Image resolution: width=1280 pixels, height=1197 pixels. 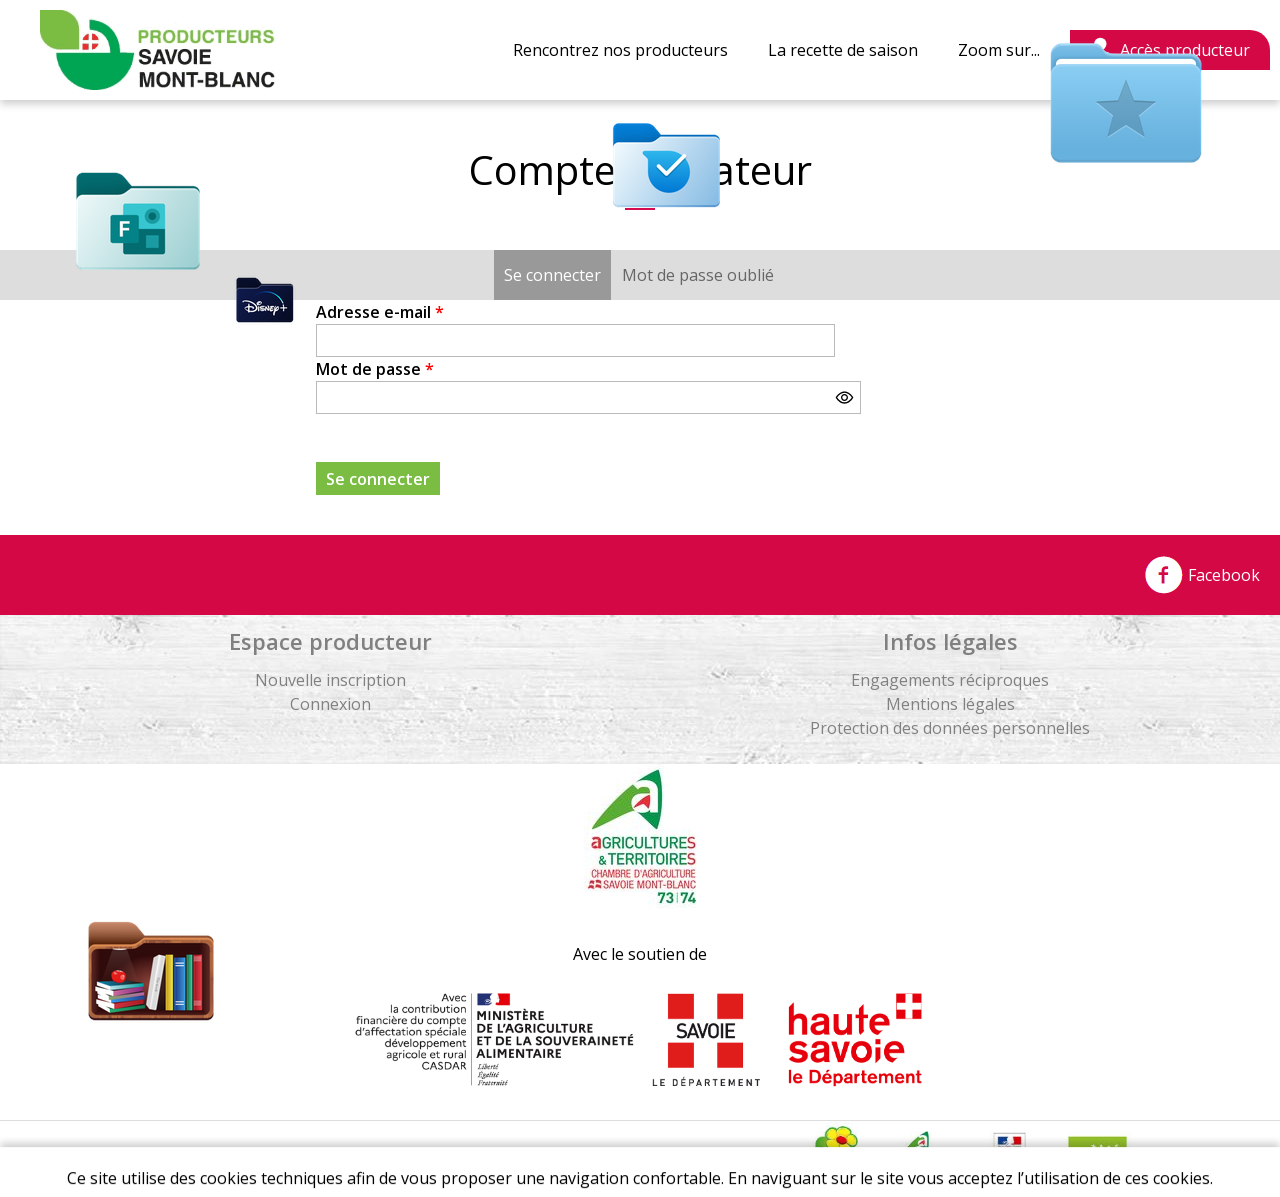 What do you see at coordinates (150, 974) in the screenshot?
I see `open your books or ebooks library folder` at bounding box center [150, 974].